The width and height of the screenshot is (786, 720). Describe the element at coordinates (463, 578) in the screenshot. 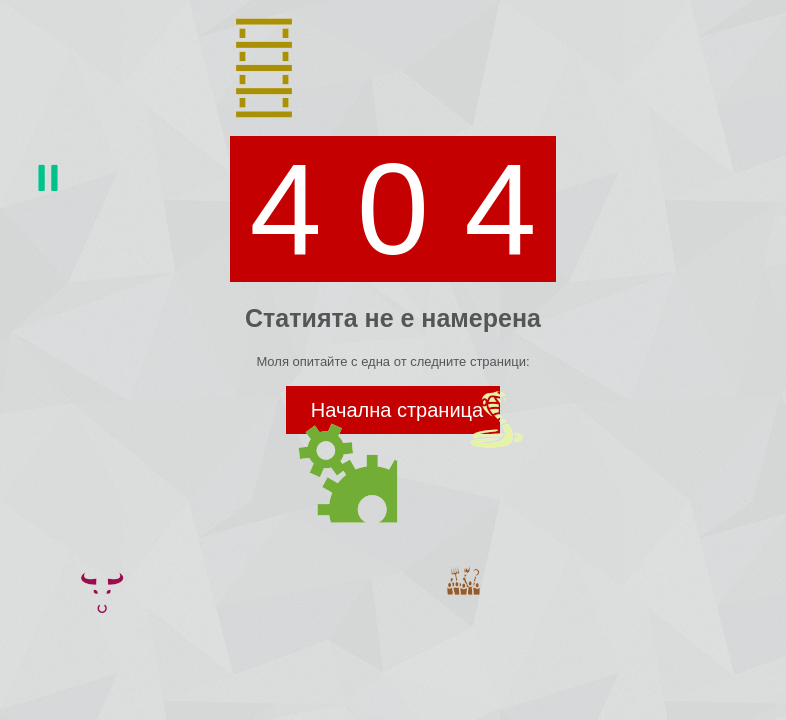

I see `indicates a rebellion or protest event in-game` at that location.